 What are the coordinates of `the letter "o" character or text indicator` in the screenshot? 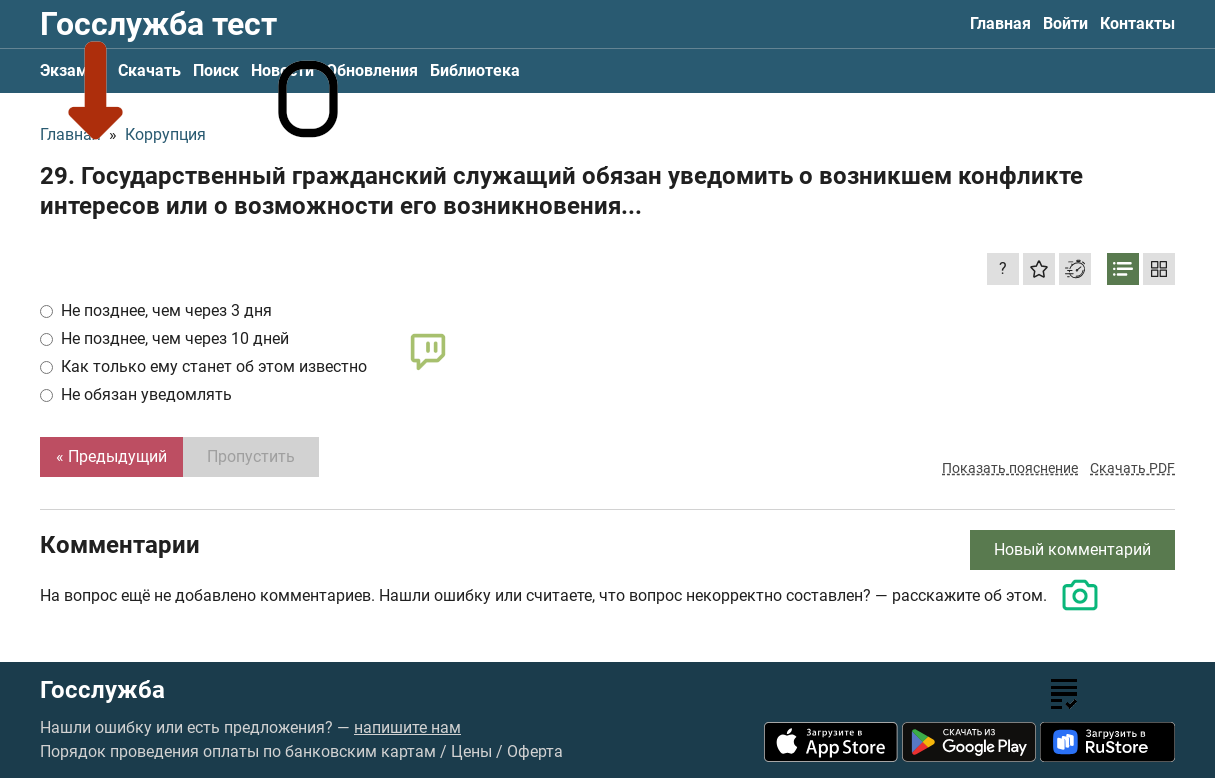 It's located at (308, 99).